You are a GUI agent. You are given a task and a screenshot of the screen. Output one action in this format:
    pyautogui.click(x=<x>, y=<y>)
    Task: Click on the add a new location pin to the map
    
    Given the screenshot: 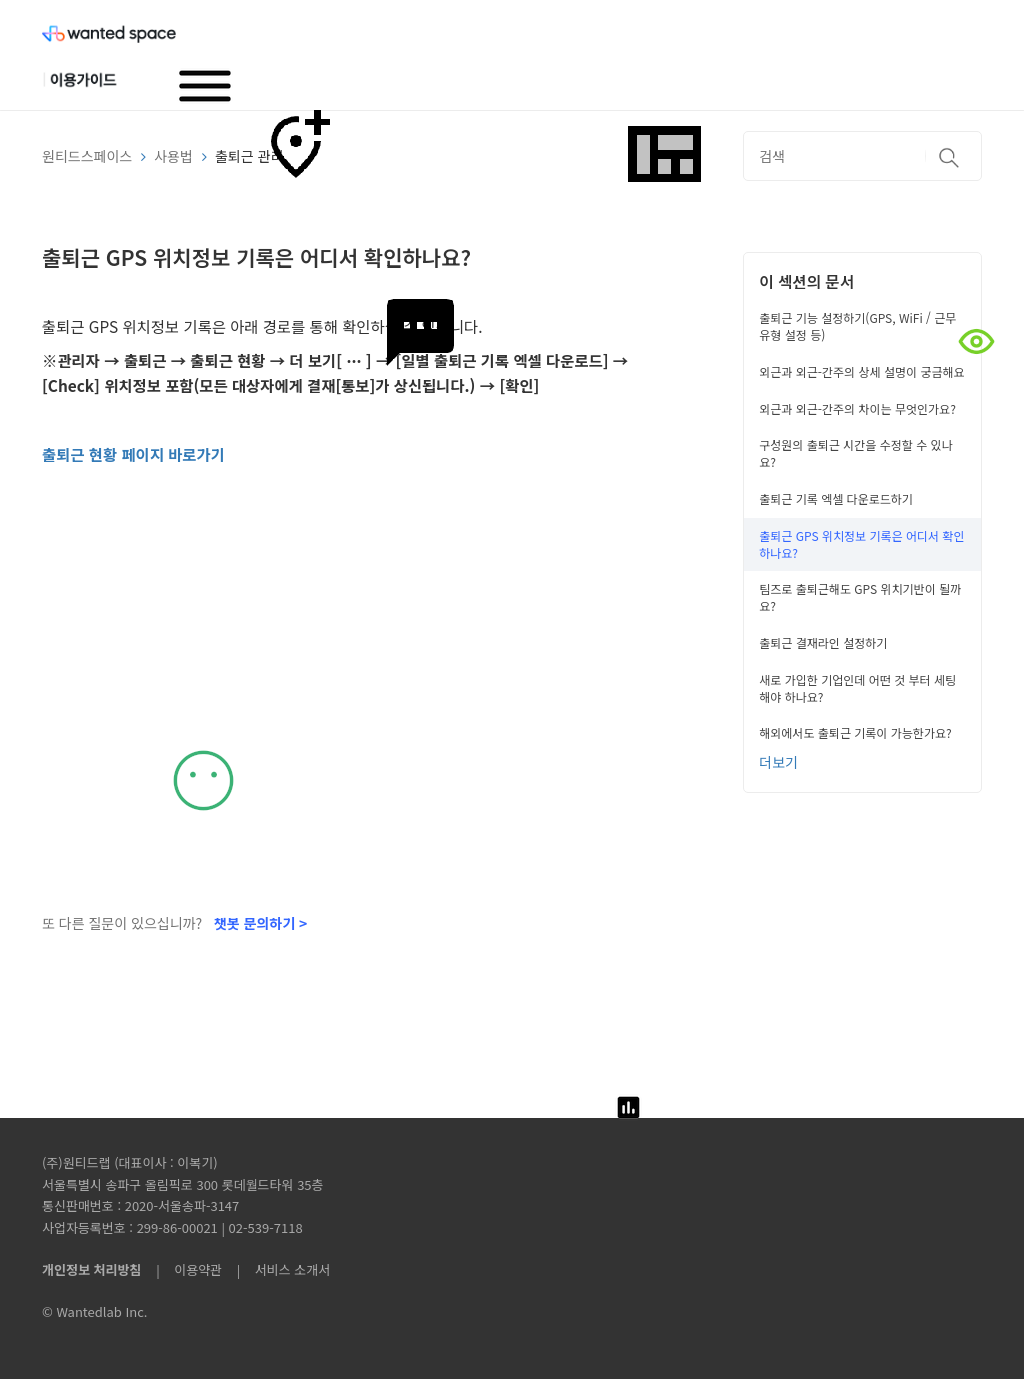 What is the action you would take?
    pyautogui.click(x=296, y=144)
    